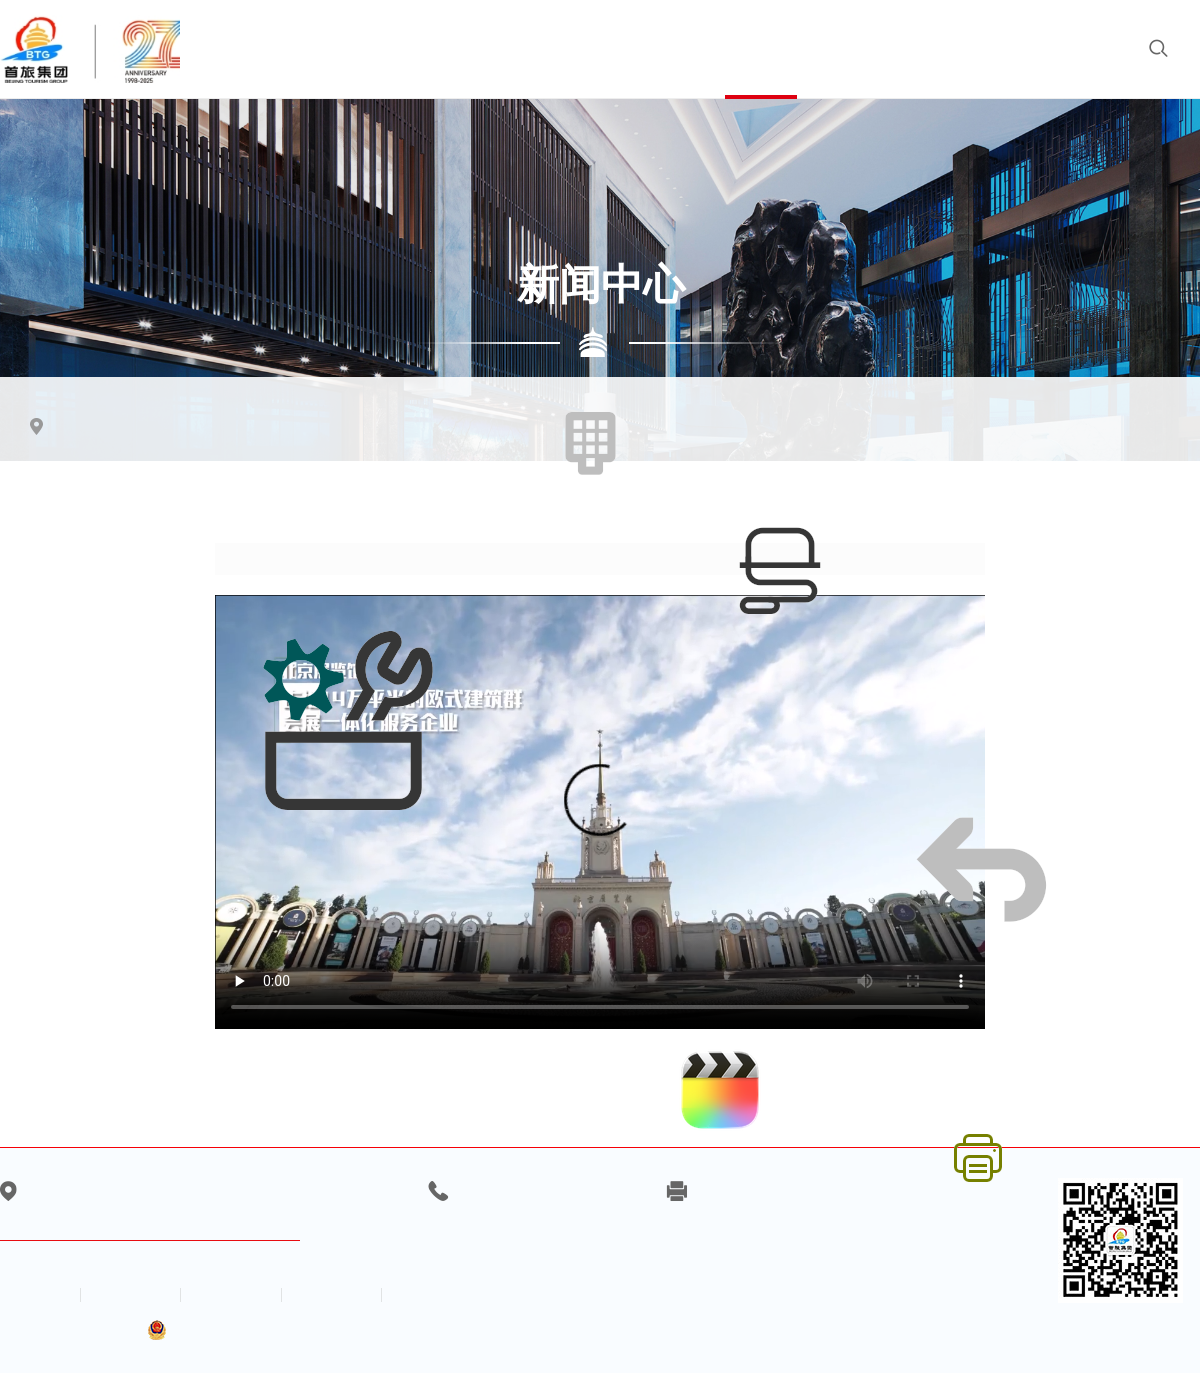 The width and height of the screenshot is (1200, 1373). What do you see at coordinates (978, 1158) in the screenshot?
I see `print the current document` at bounding box center [978, 1158].